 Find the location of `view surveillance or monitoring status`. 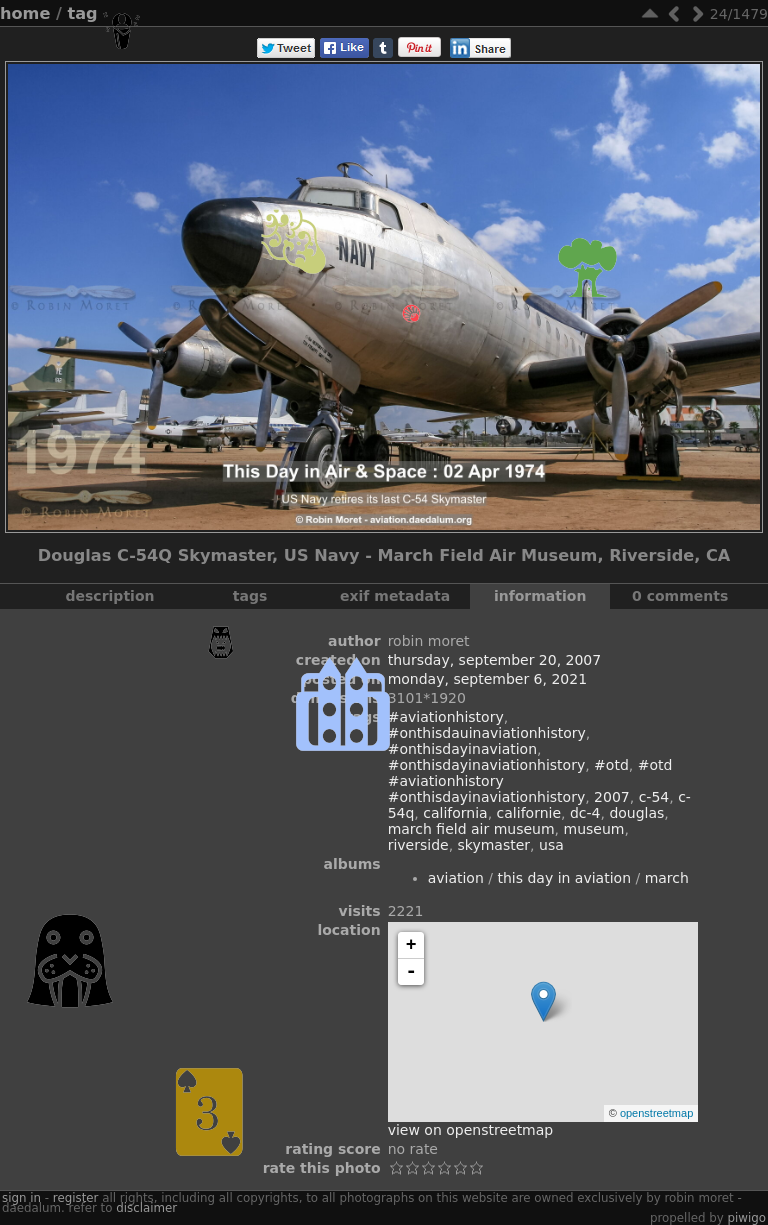

view surveillance or monitoring status is located at coordinates (411, 313).